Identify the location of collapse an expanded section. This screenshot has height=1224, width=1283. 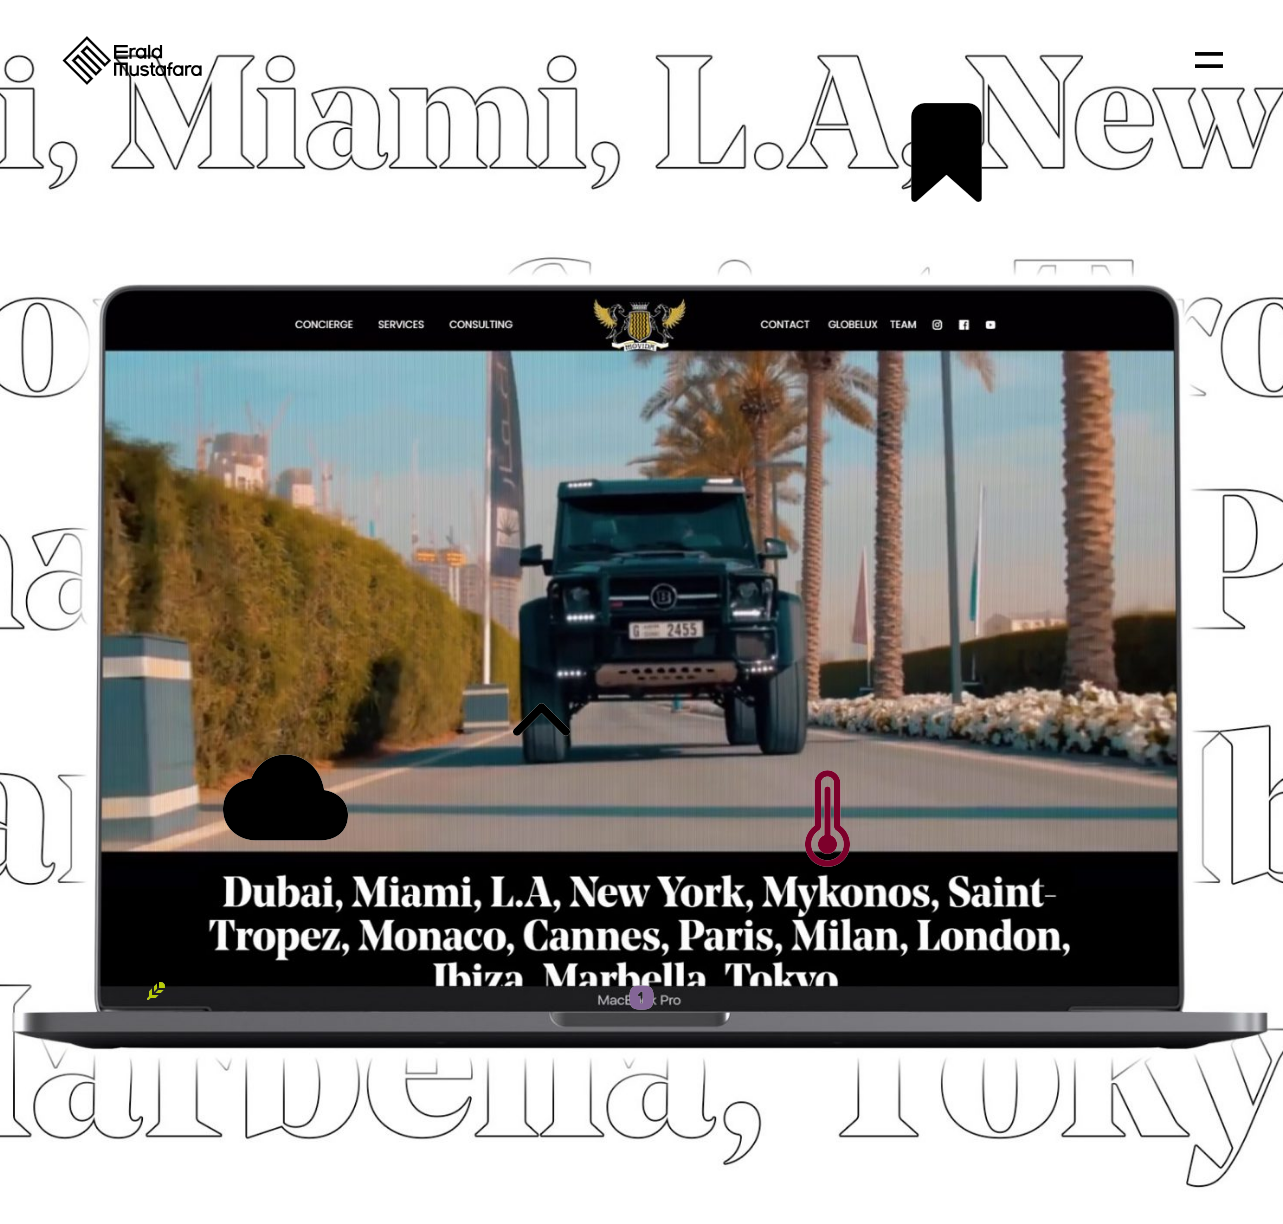
(541, 719).